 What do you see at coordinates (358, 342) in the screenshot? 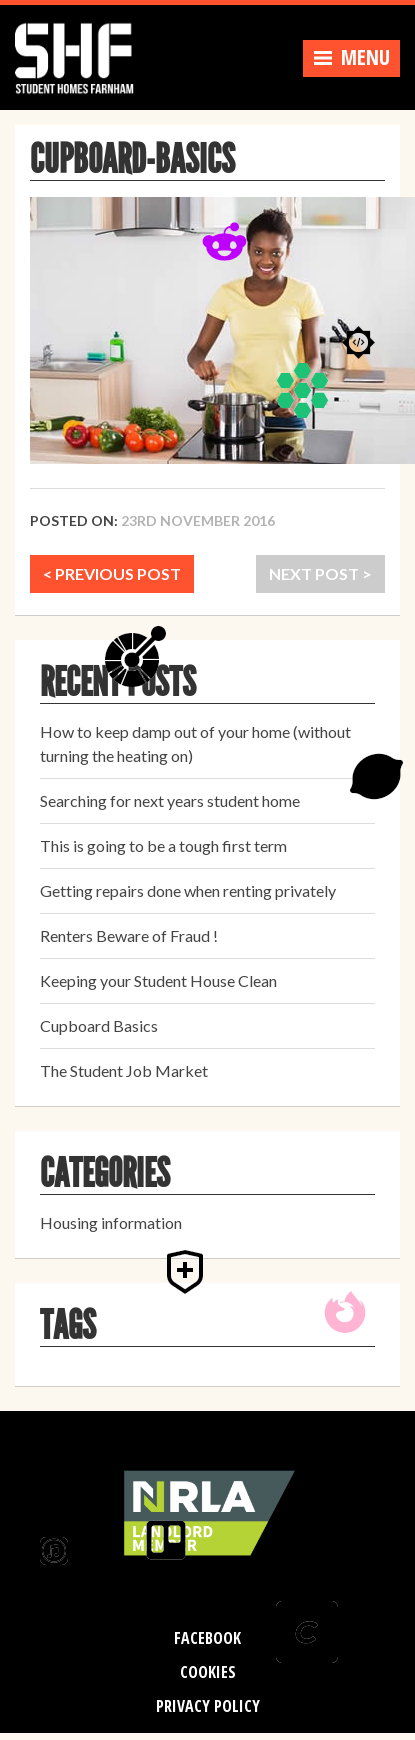
I see `google summer of code program logo` at bounding box center [358, 342].